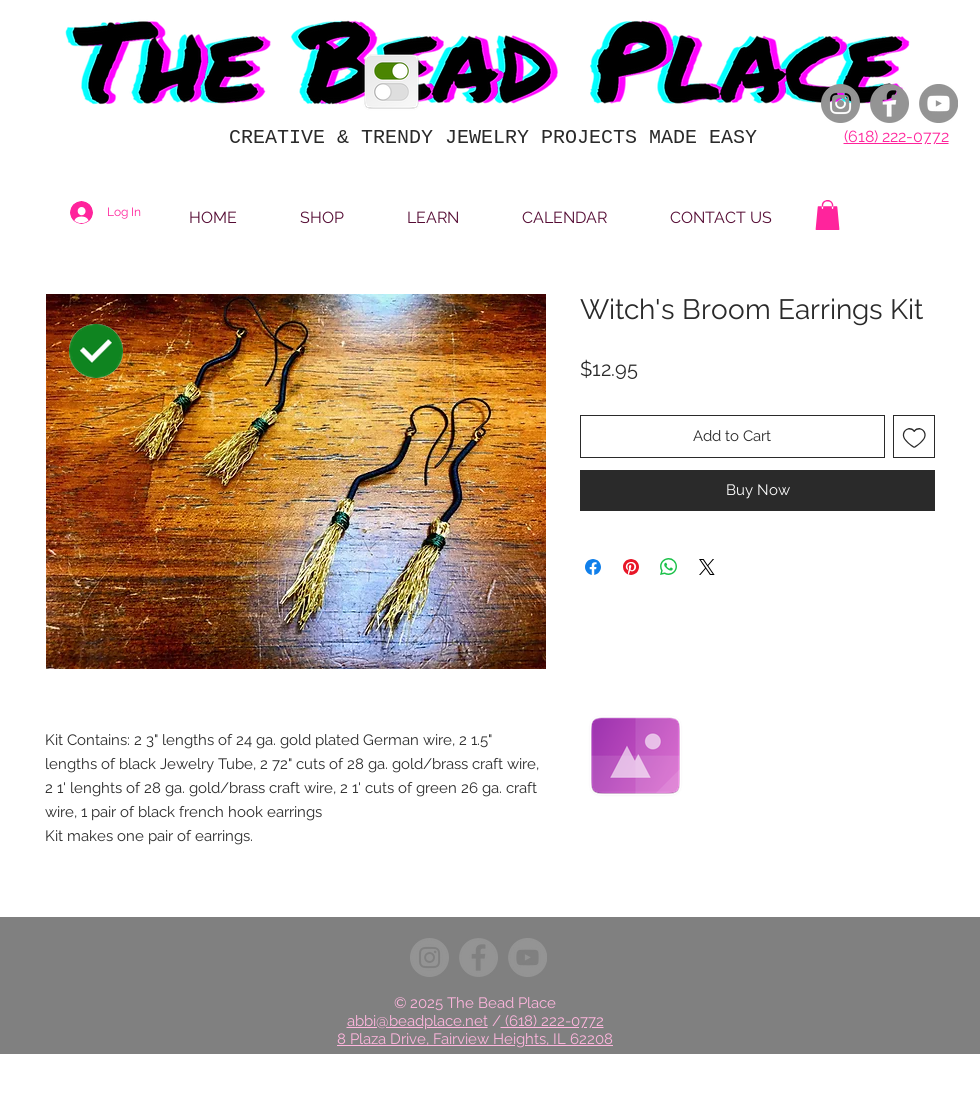 The height and width of the screenshot is (1118, 980). What do you see at coordinates (635, 752) in the screenshot?
I see `open an image file` at bounding box center [635, 752].